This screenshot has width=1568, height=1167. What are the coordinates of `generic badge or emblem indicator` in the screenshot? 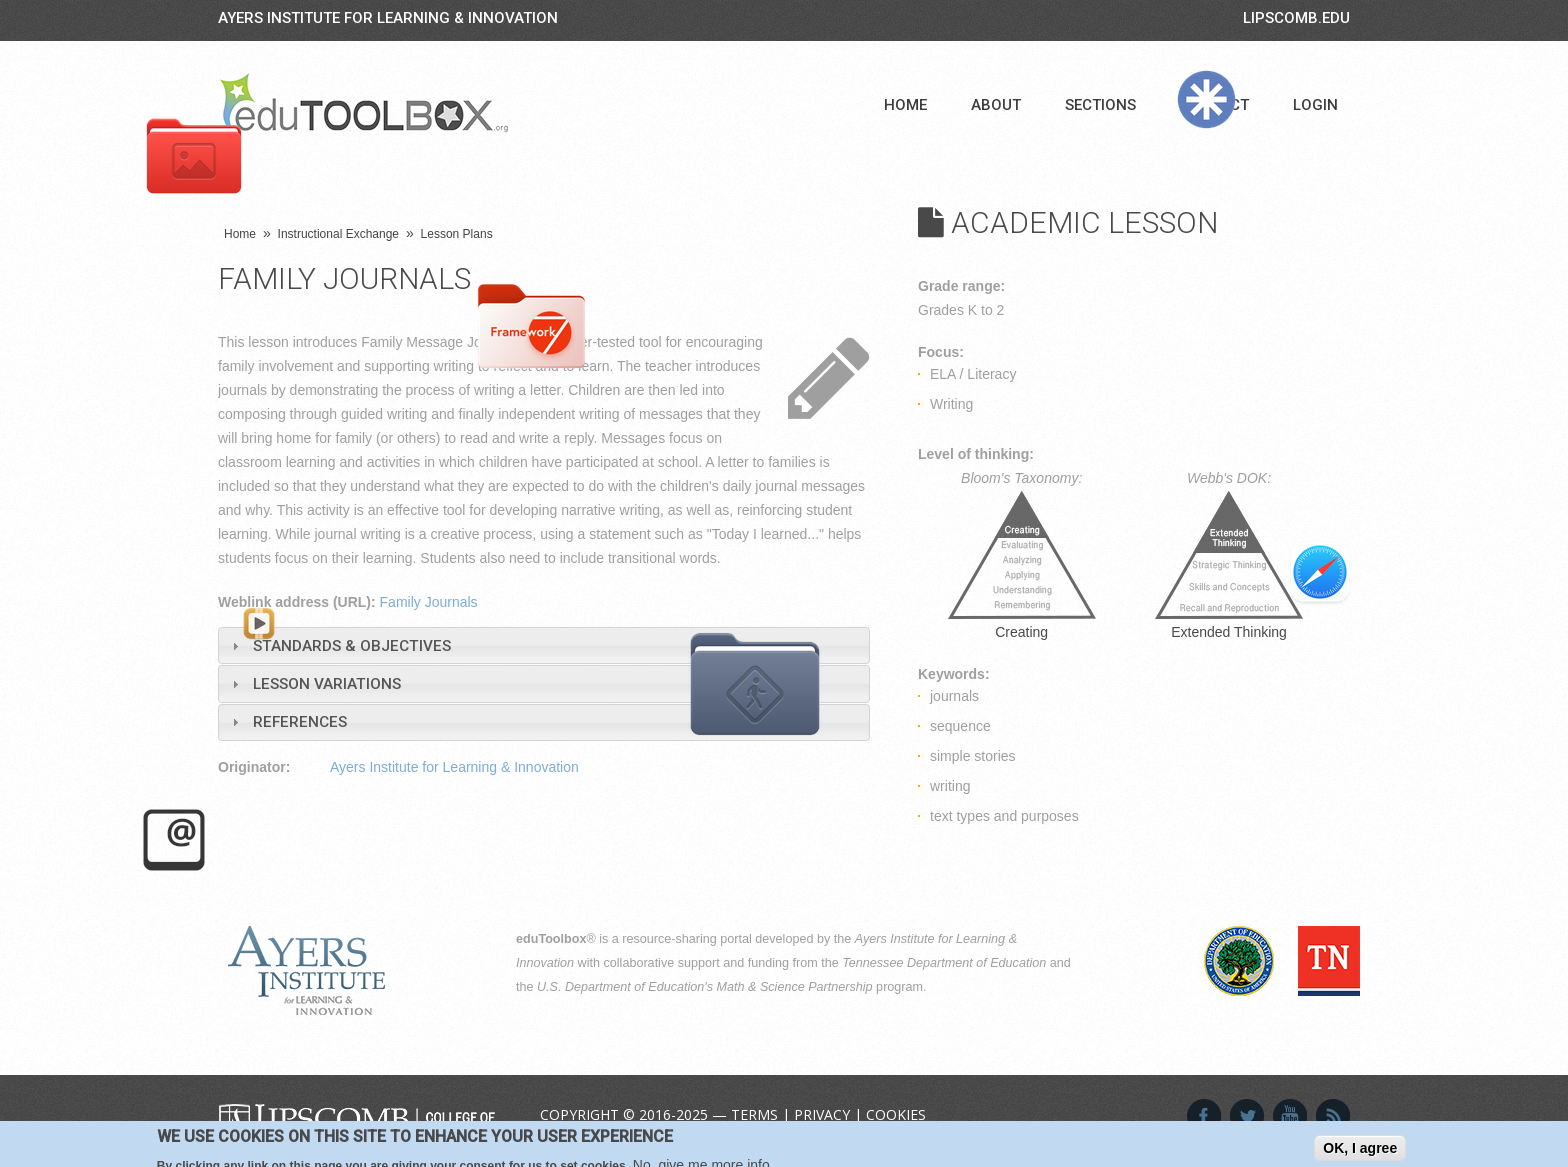 It's located at (1206, 99).